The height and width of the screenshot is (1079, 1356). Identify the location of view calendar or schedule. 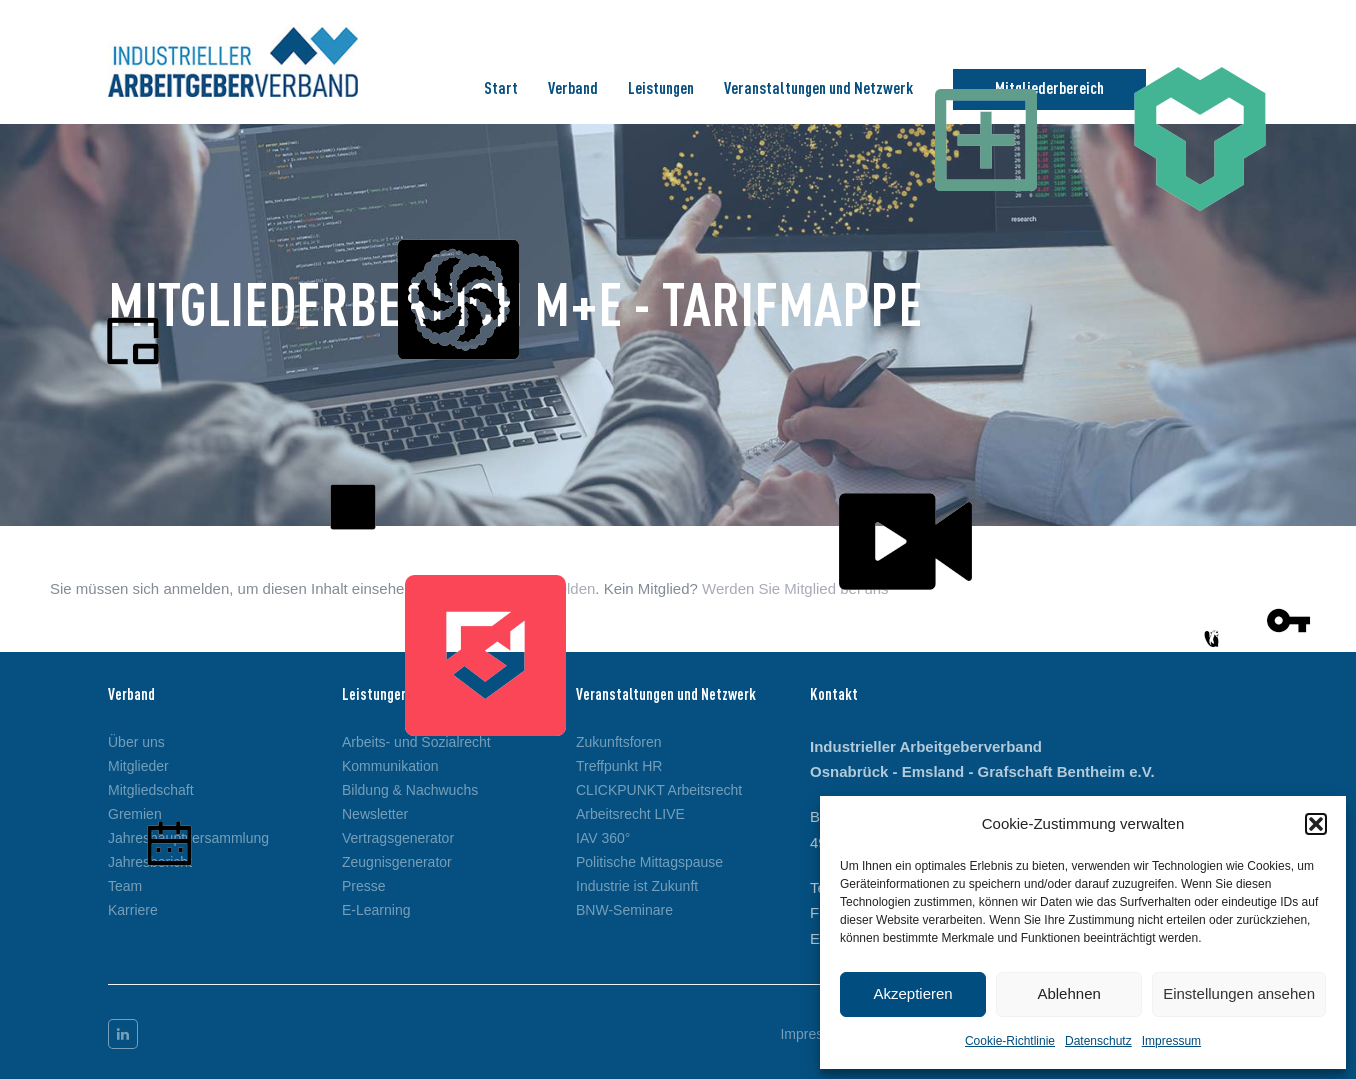
(169, 845).